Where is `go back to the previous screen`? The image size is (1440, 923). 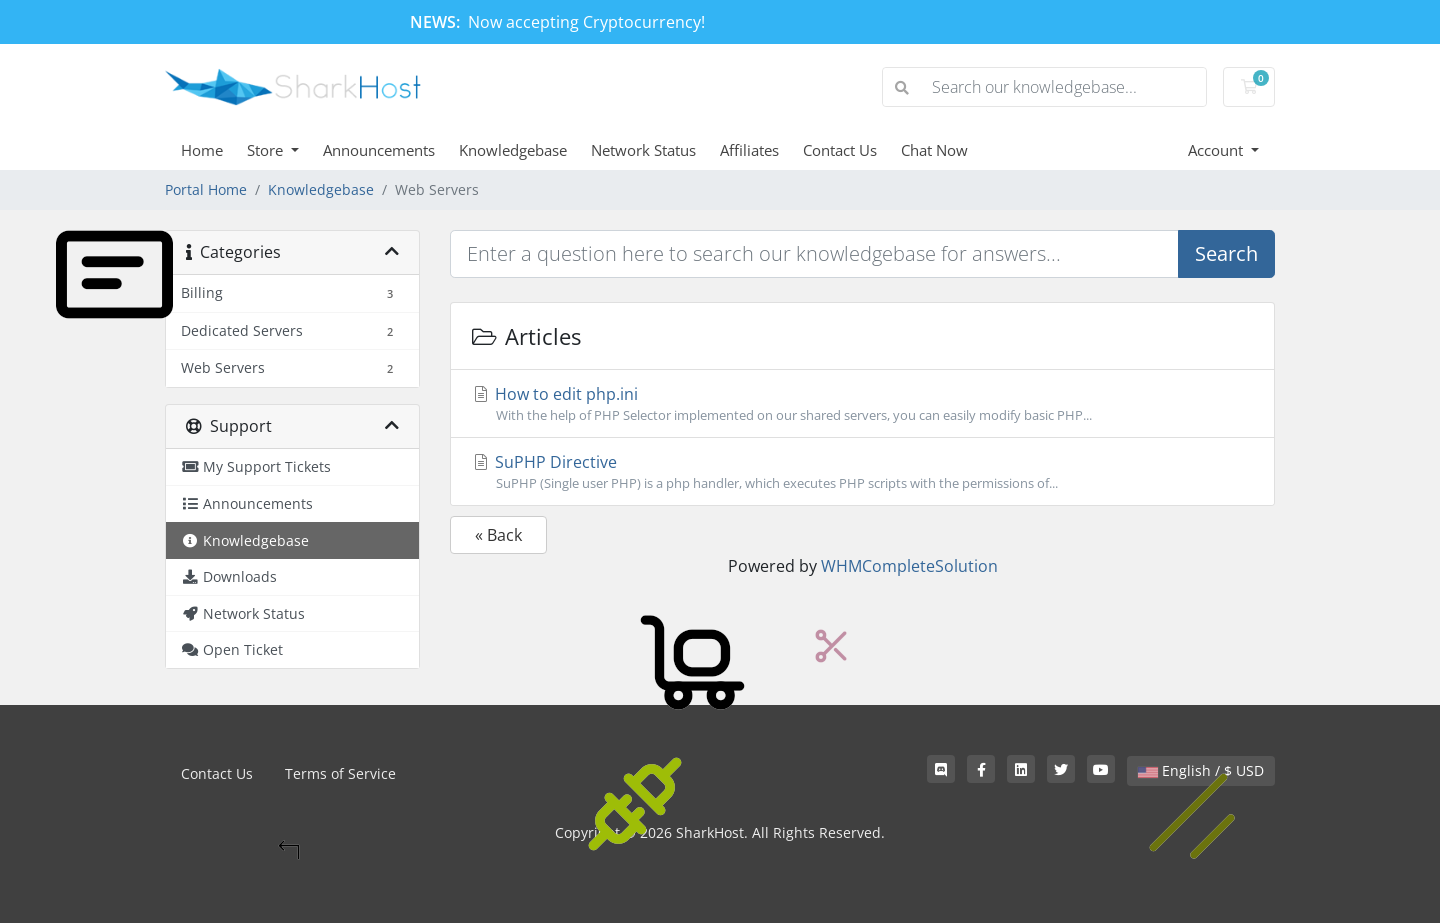 go back to the previous screen is located at coordinates (289, 850).